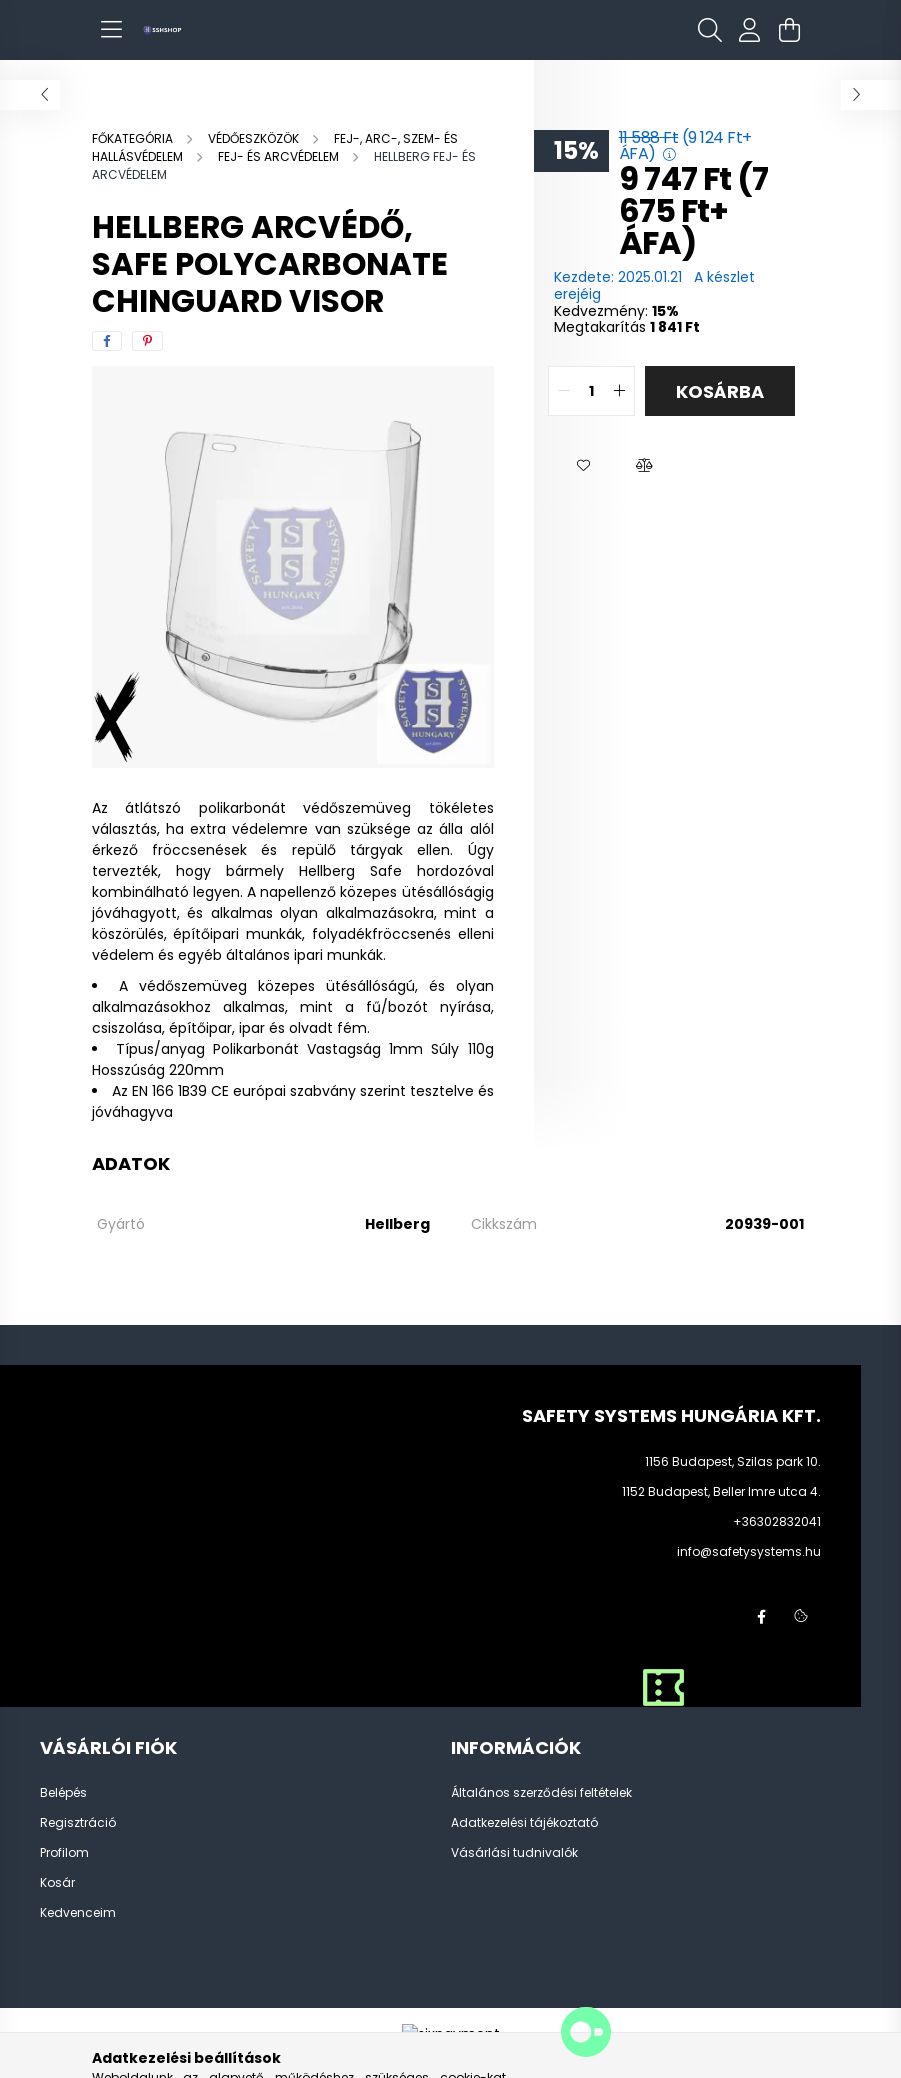  What do you see at coordinates (586, 2032) in the screenshot?
I see `DuckDB database logo` at bounding box center [586, 2032].